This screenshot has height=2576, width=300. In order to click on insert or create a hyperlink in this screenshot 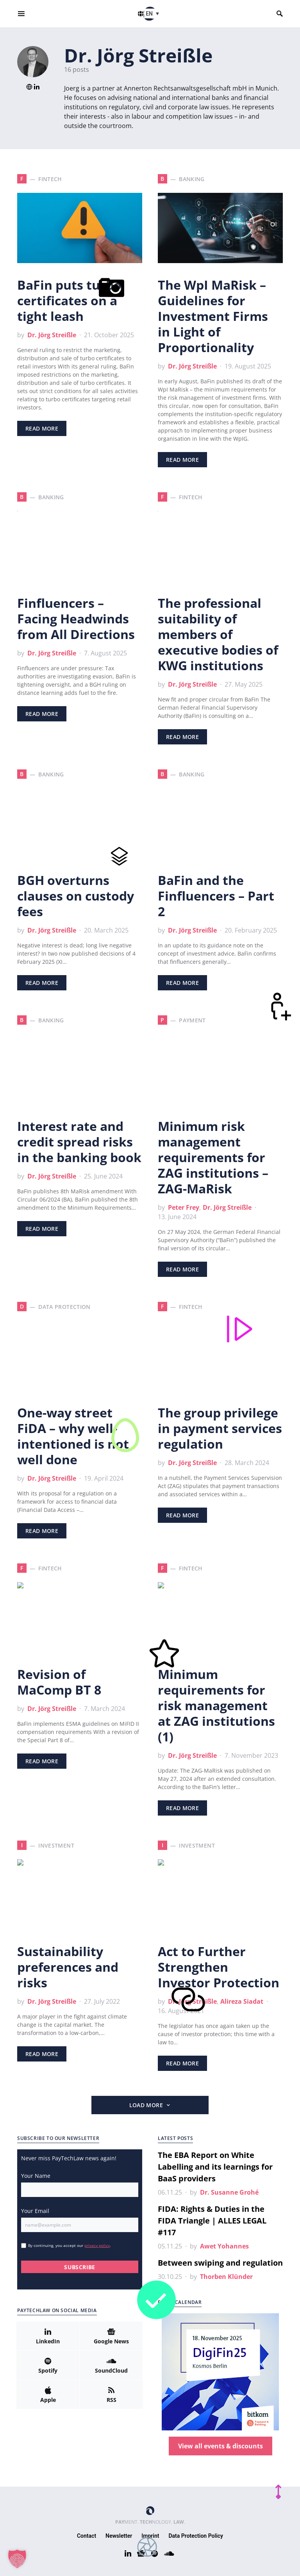, I will do `click(188, 1999)`.